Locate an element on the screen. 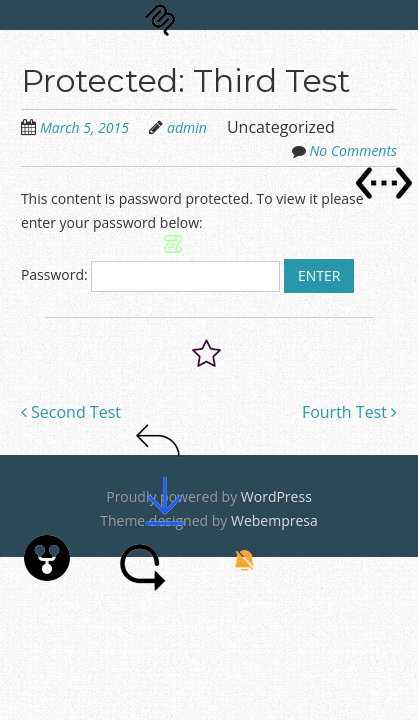 Image resolution: width=418 pixels, height=720 pixels. add item to favorites is located at coordinates (206, 354).